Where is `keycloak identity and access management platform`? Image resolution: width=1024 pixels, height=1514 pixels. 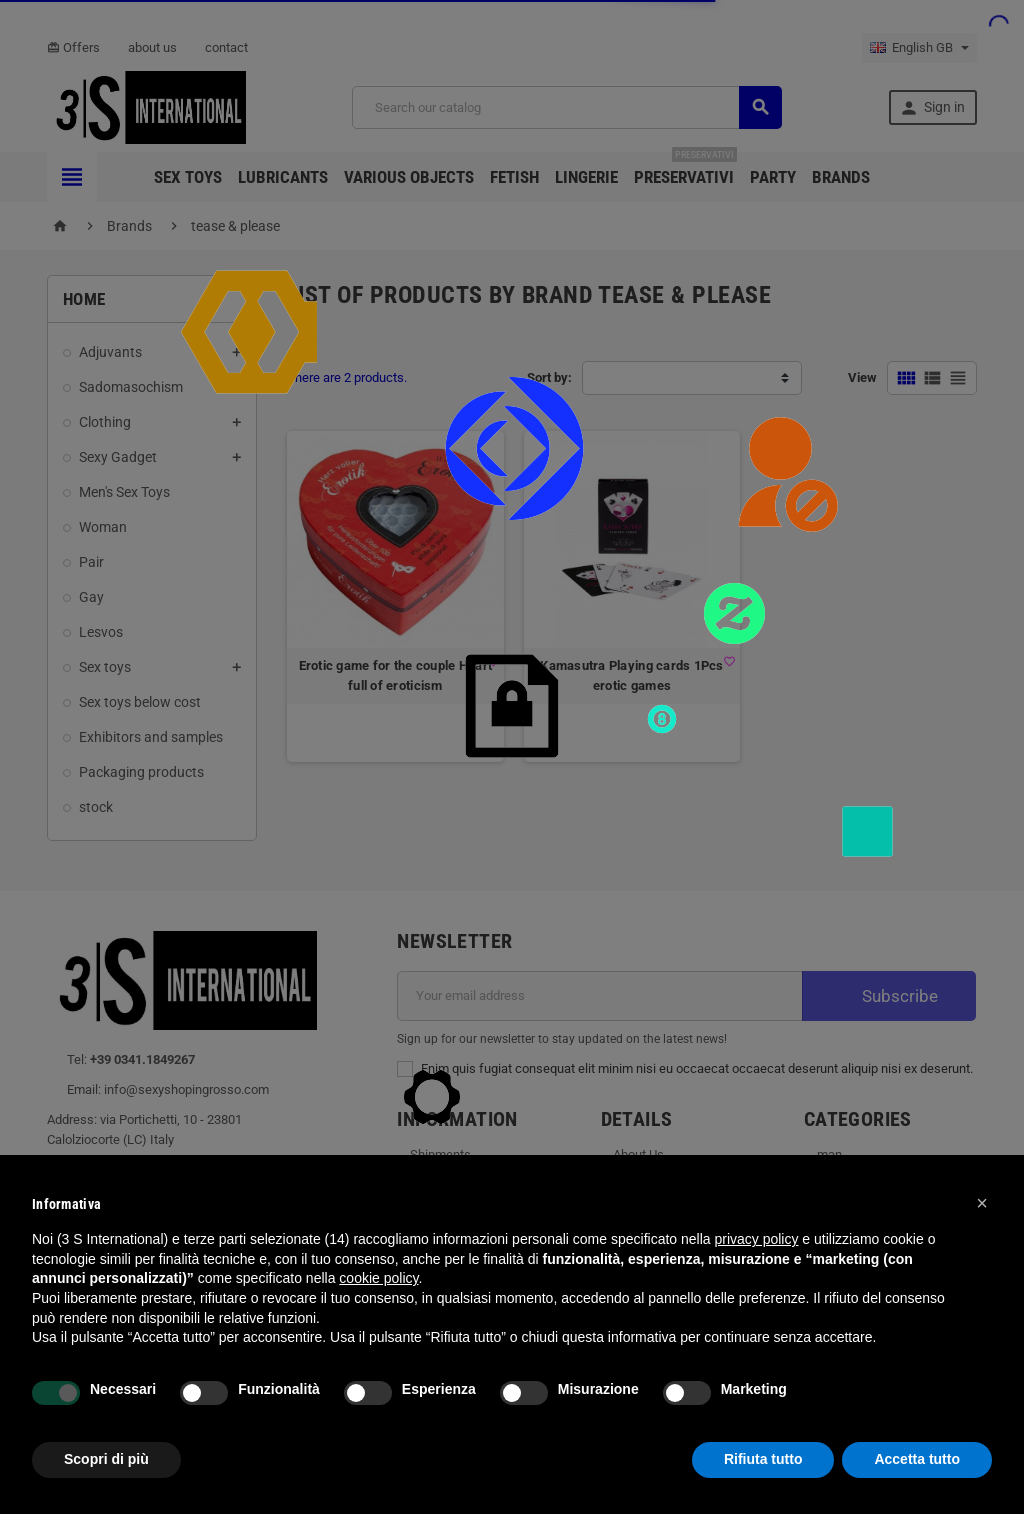
keycloak identity and access management platform is located at coordinates (249, 332).